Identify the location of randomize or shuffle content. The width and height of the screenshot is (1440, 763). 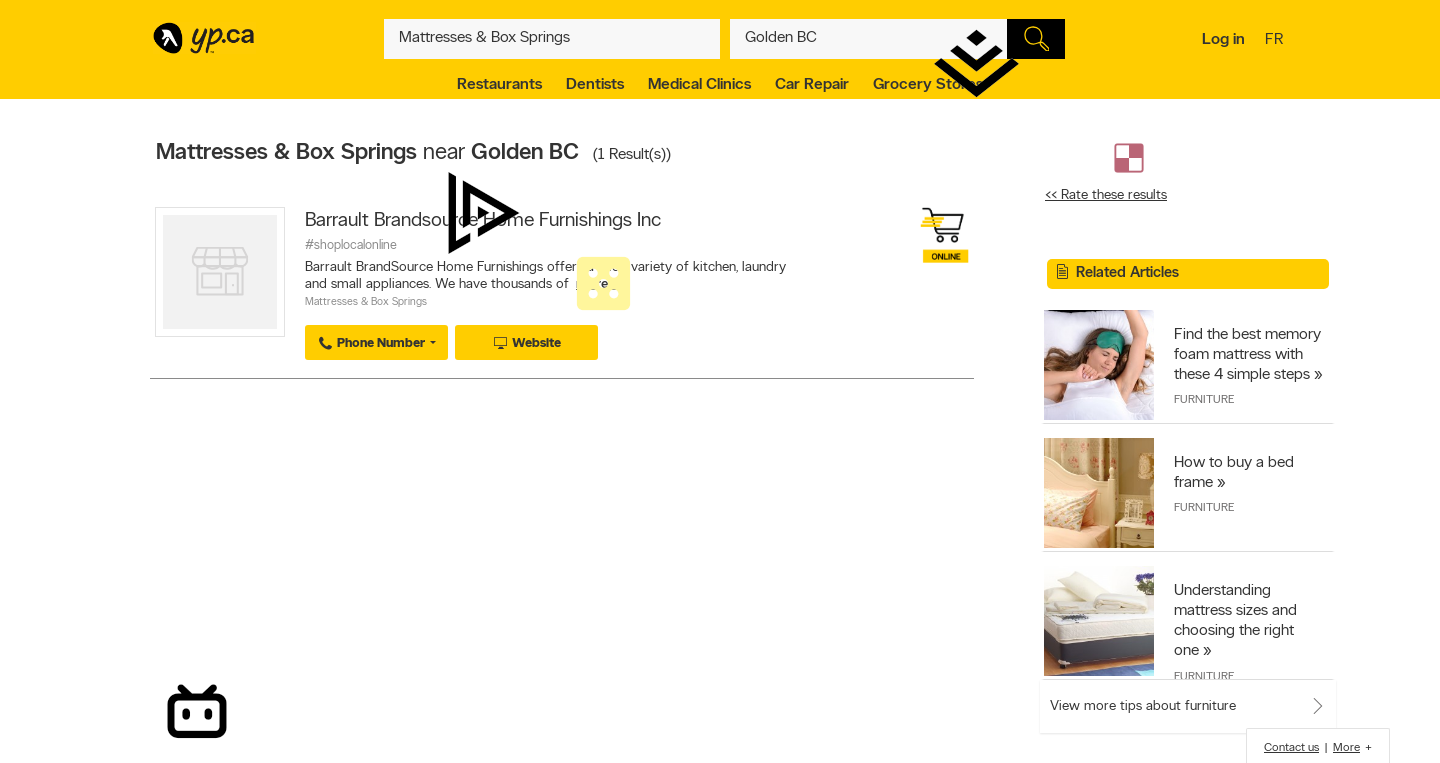
(603, 283).